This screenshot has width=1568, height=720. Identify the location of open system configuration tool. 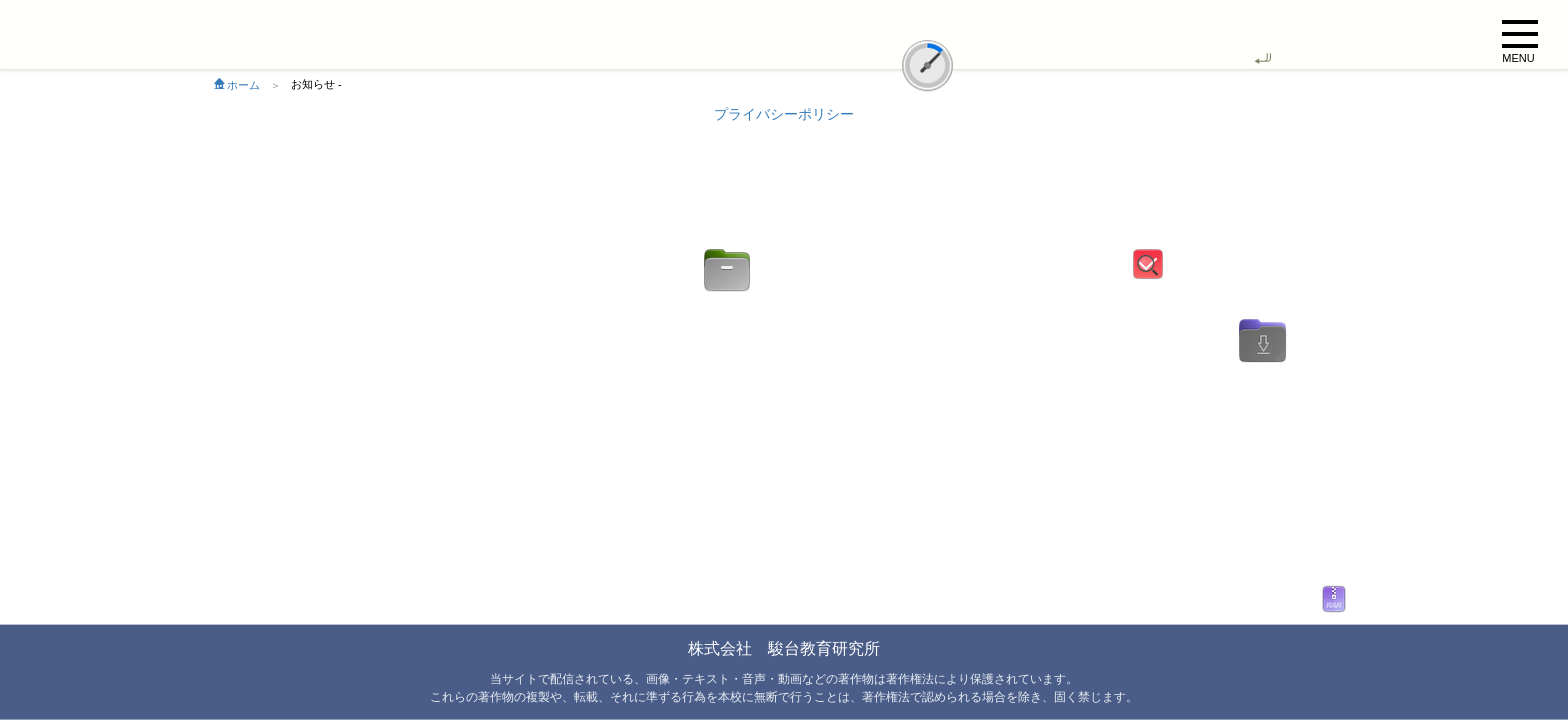
(1148, 264).